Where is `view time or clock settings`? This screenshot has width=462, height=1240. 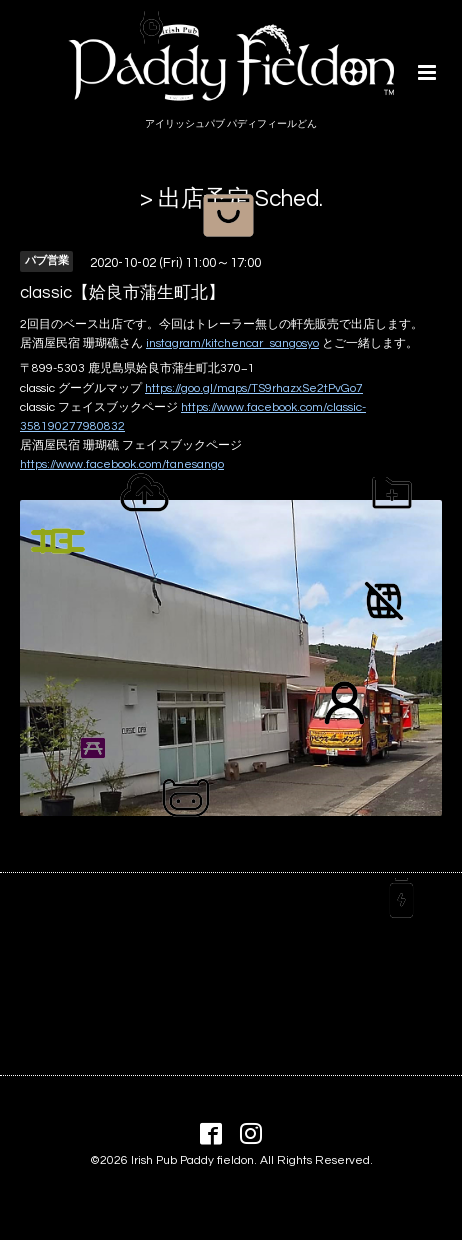
view time or clock settings is located at coordinates (151, 27).